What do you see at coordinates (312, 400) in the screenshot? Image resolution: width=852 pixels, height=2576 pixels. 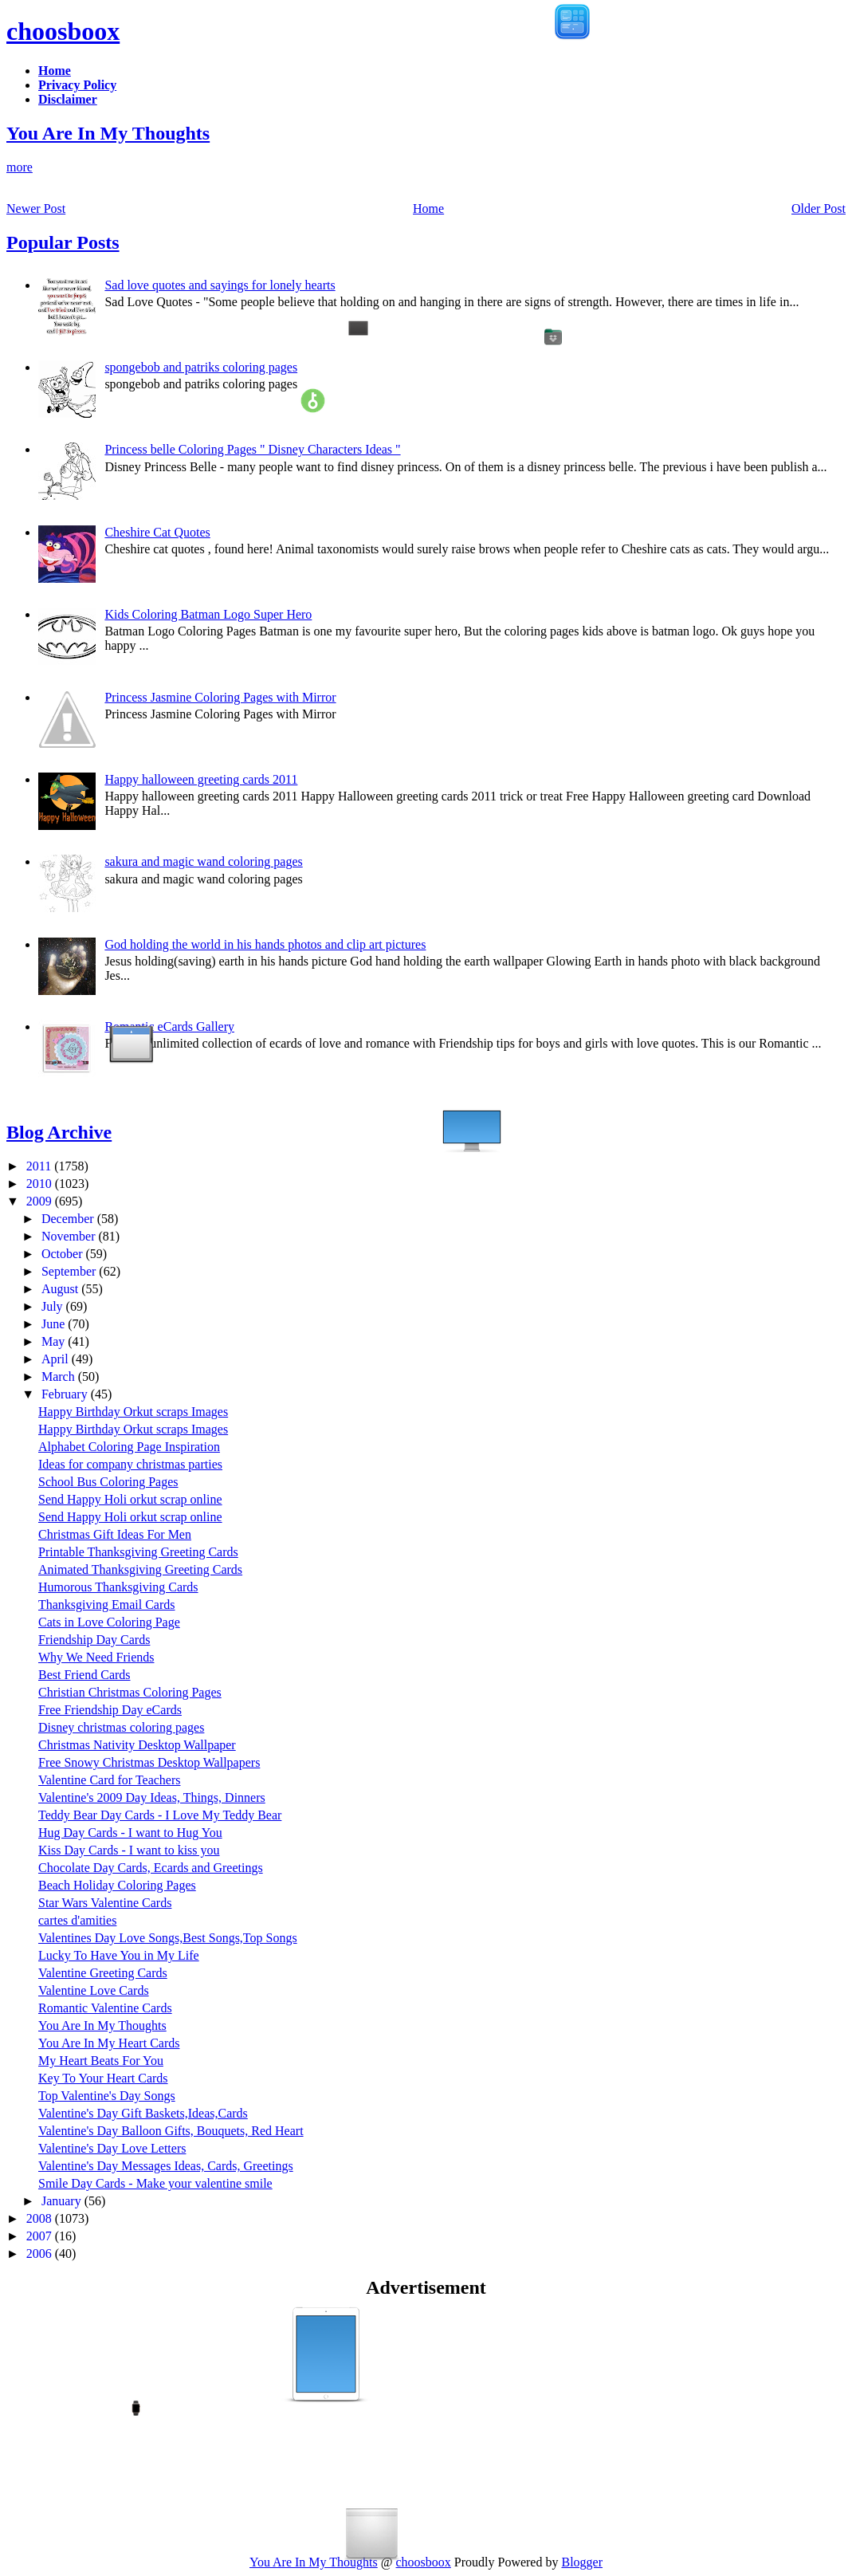 I see `indicates an unlocked or decrypted file/folder` at bounding box center [312, 400].